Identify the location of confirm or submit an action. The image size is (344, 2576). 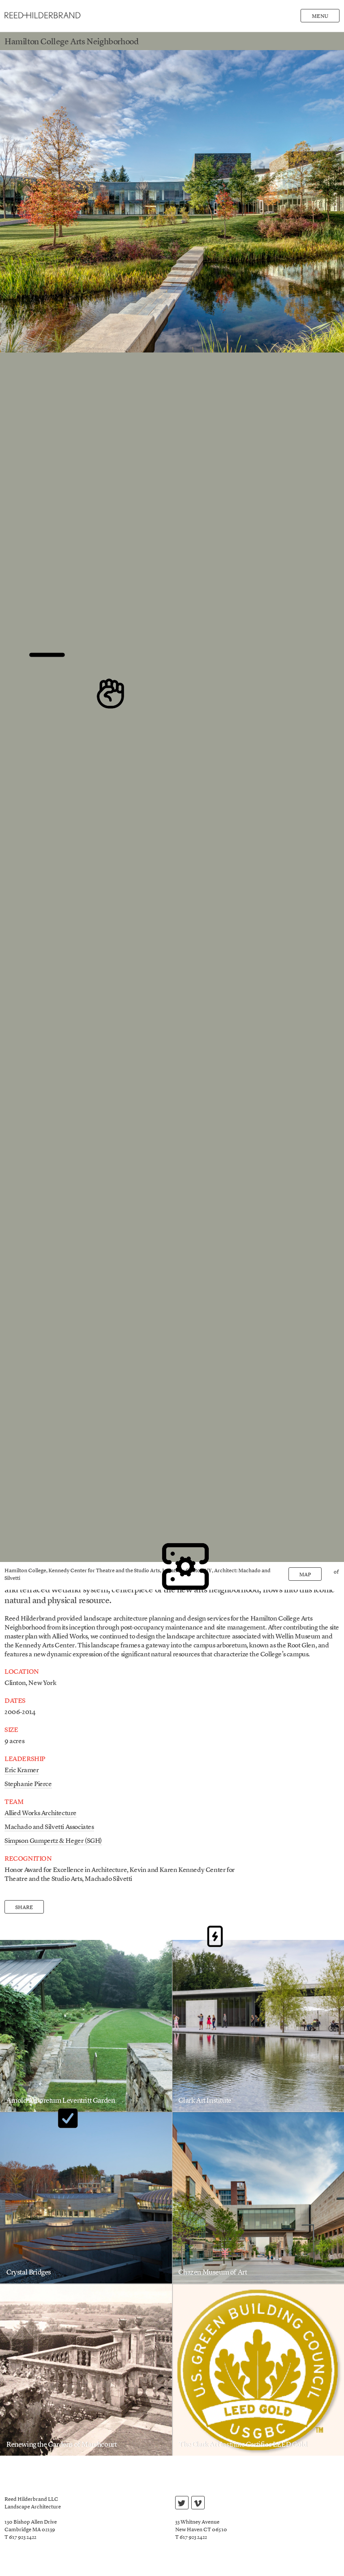
(68, 2118).